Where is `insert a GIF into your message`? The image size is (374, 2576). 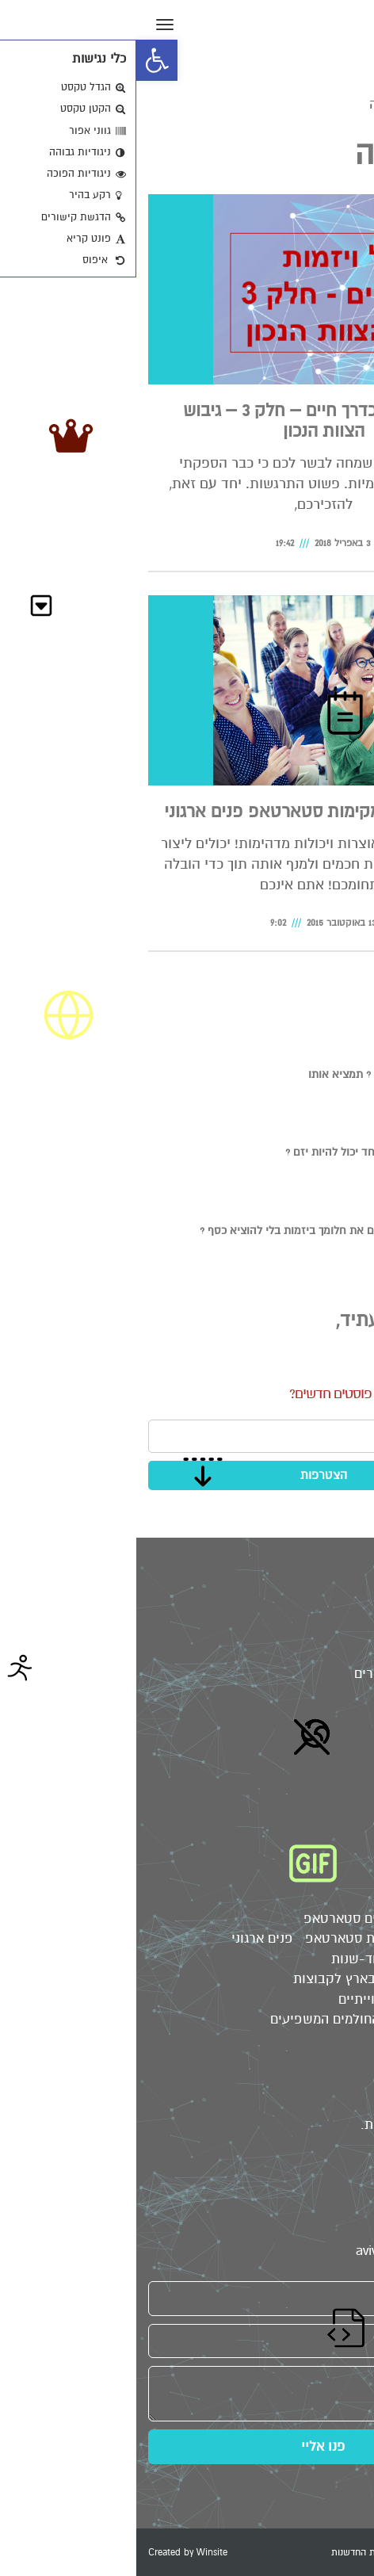
insert a GIF into your message is located at coordinates (313, 1863).